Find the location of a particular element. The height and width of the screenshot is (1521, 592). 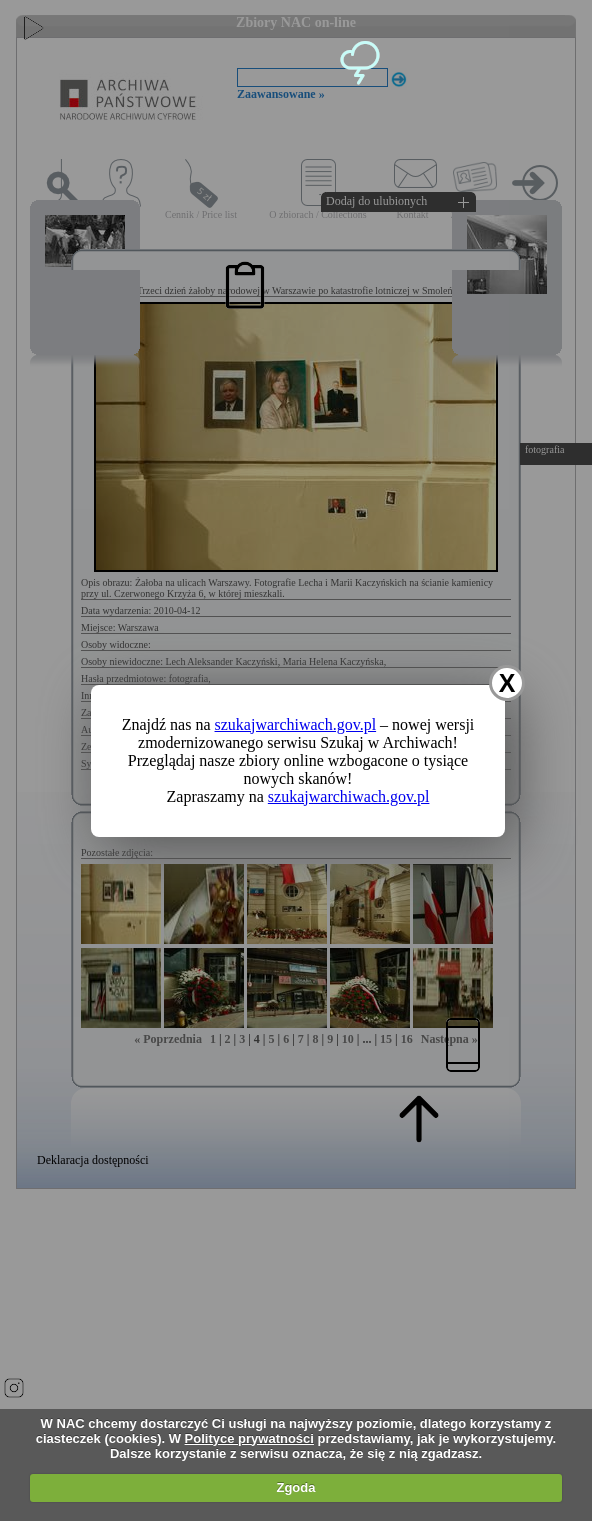

open Instagram app is located at coordinates (14, 1388).